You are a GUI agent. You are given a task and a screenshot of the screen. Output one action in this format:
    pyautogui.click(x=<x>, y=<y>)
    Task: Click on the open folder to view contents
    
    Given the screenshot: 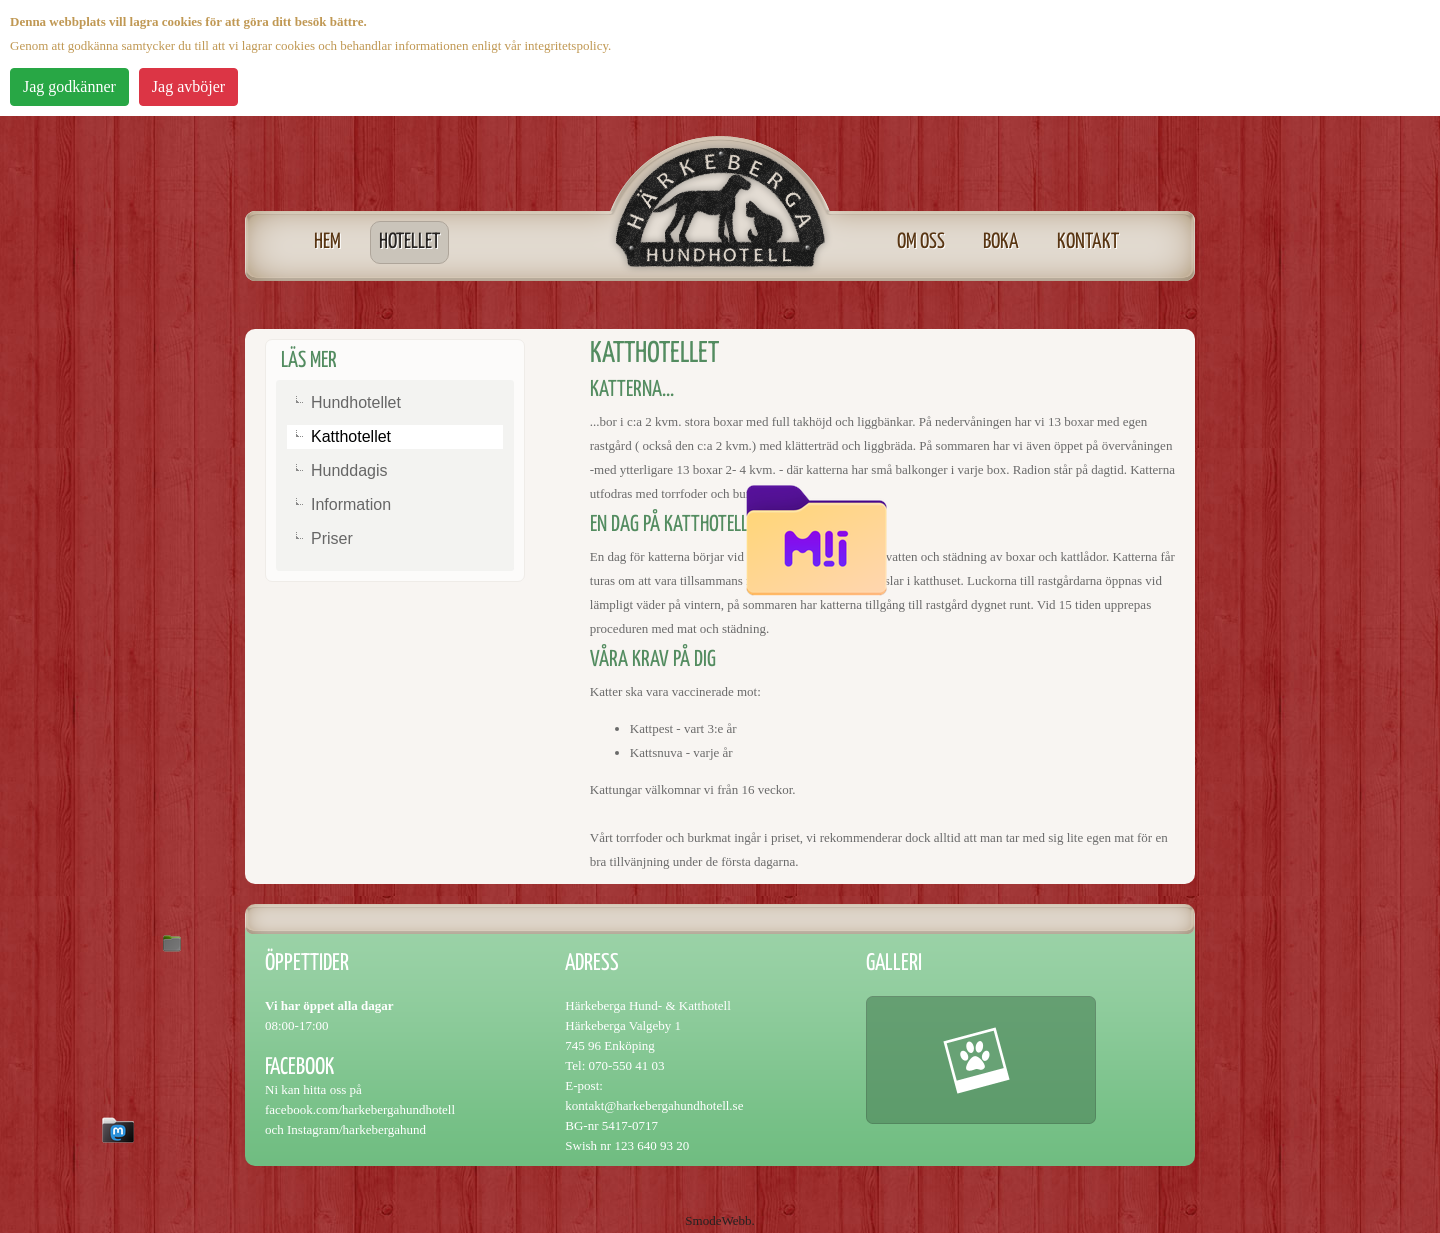 What is the action you would take?
    pyautogui.click(x=172, y=943)
    